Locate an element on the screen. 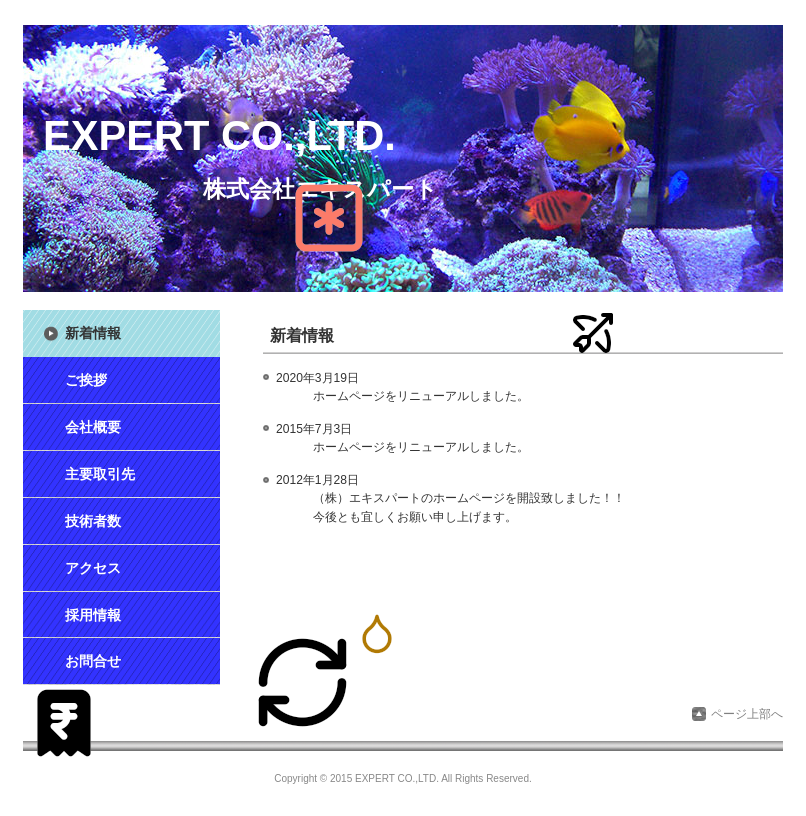 This screenshot has height=816, width=806. adjust water or hydration settings is located at coordinates (377, 633).